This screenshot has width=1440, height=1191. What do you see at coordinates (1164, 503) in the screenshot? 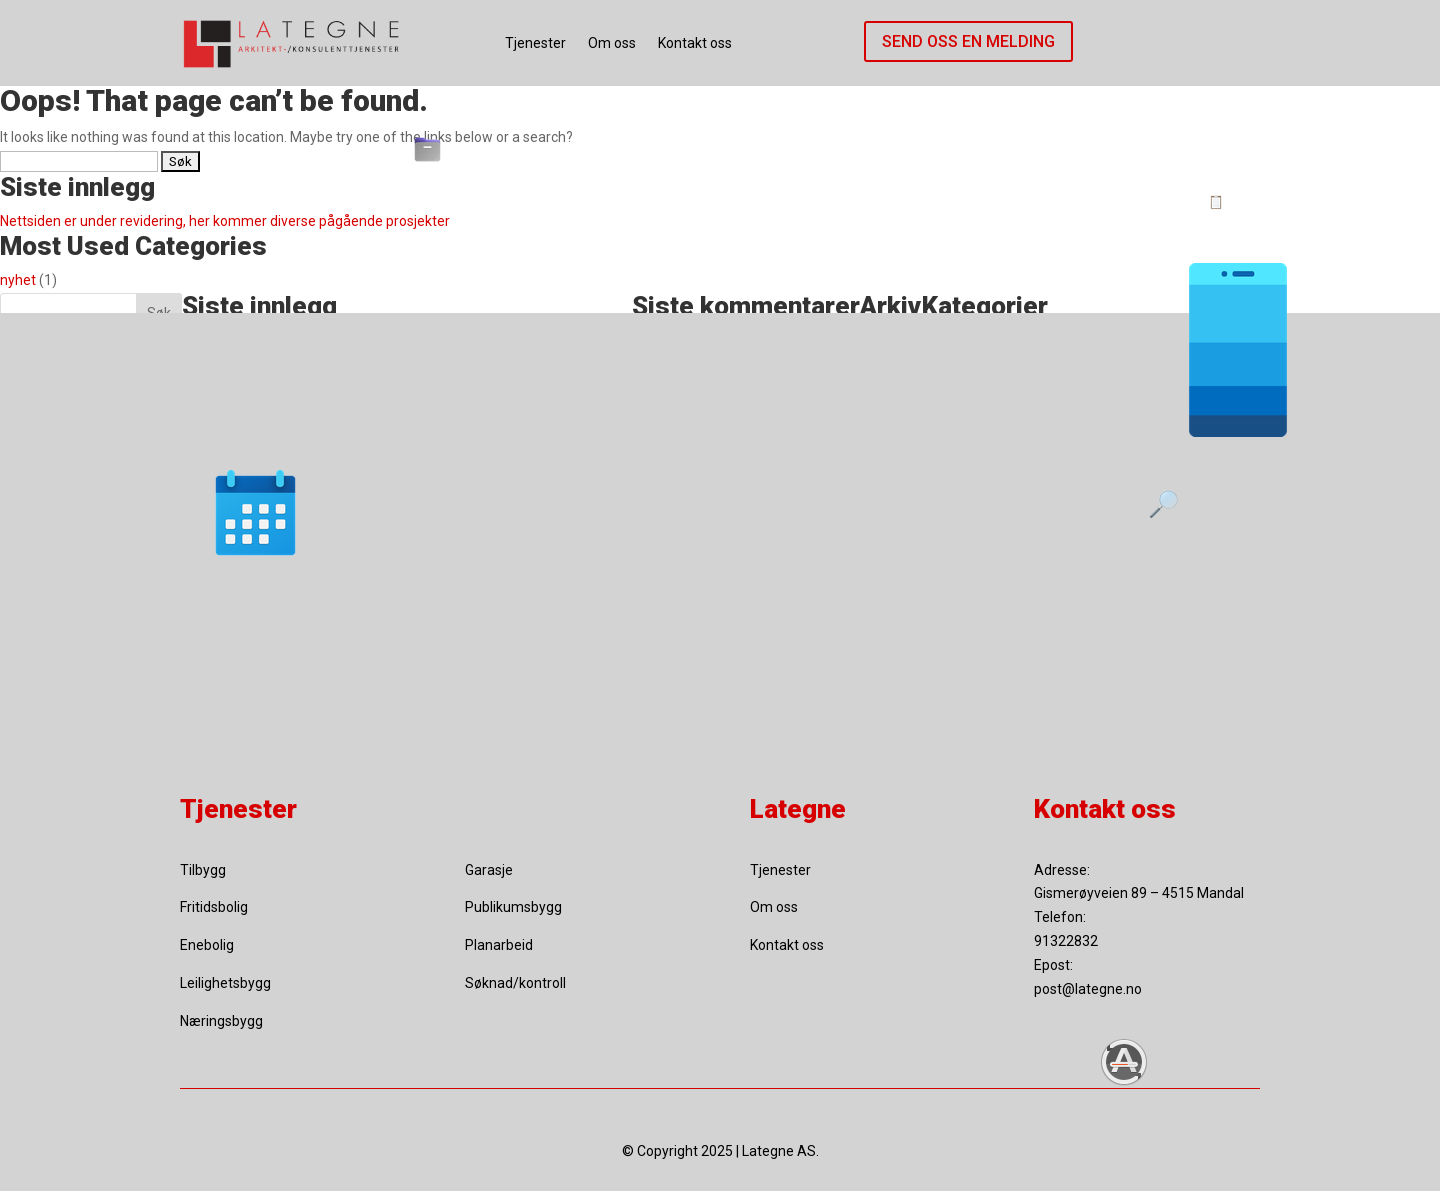
I see `search for content or files` at bounding box center [1164, 503].